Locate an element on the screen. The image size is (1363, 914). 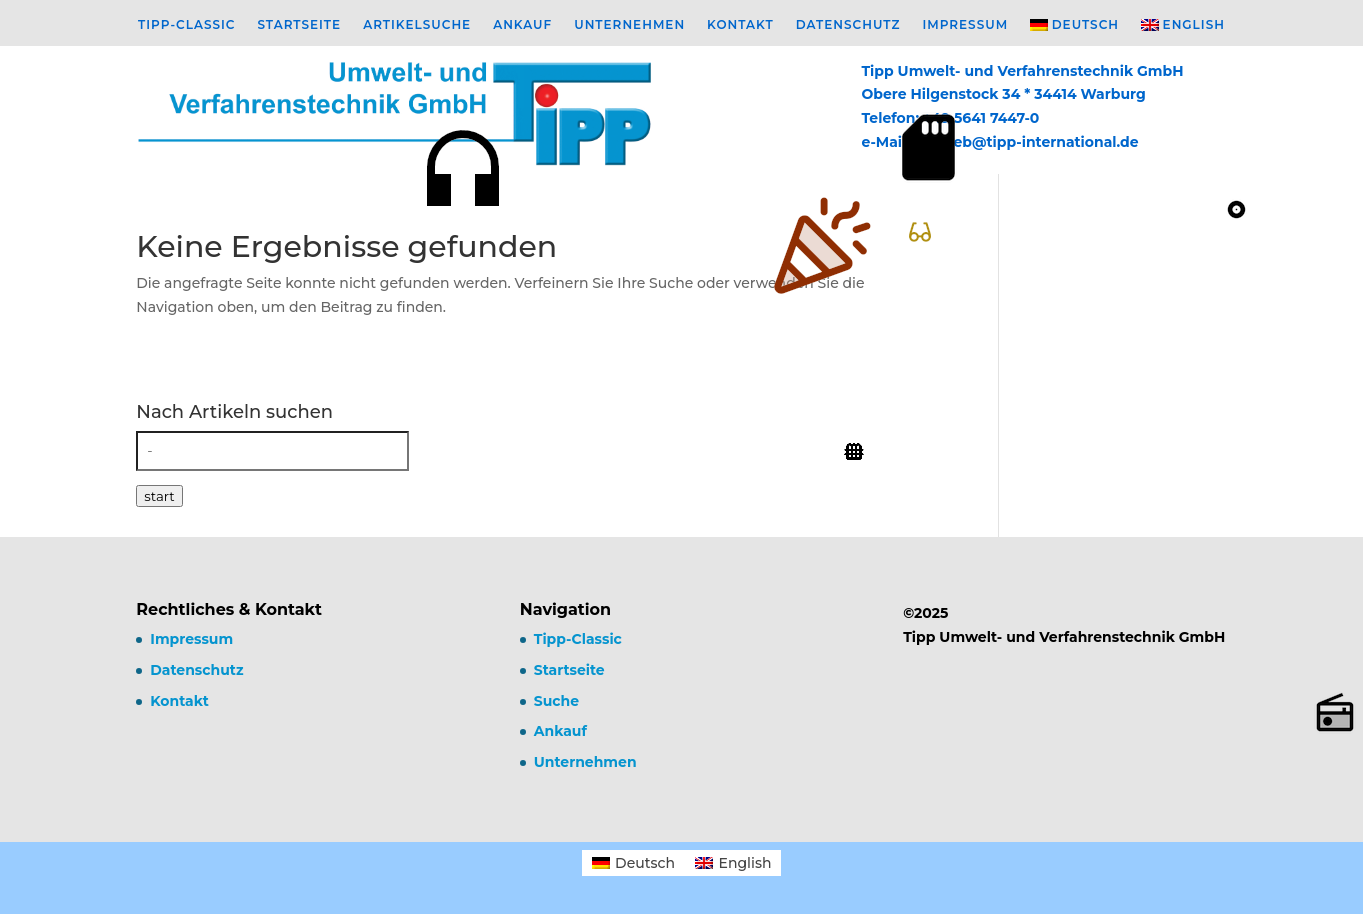
access radio or audio streaming is located at coordinates (1335, 713).